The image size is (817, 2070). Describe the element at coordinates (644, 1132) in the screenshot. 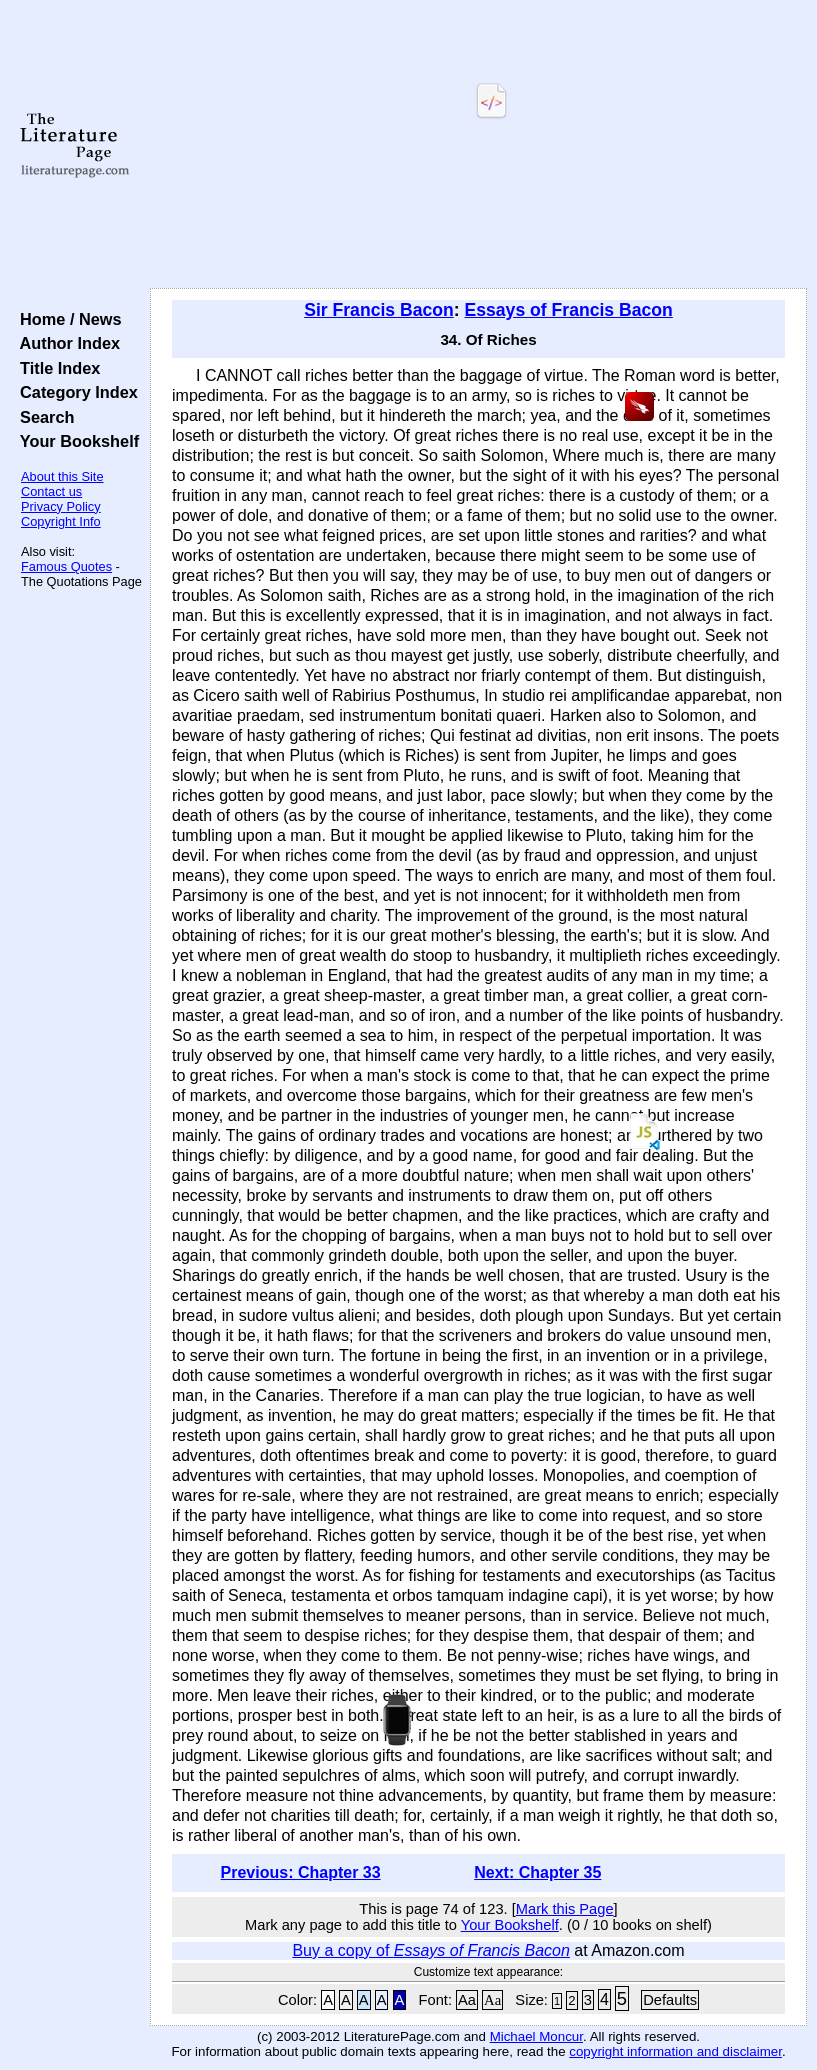

I see `javascript file type in Visual Studio Code` at that location.